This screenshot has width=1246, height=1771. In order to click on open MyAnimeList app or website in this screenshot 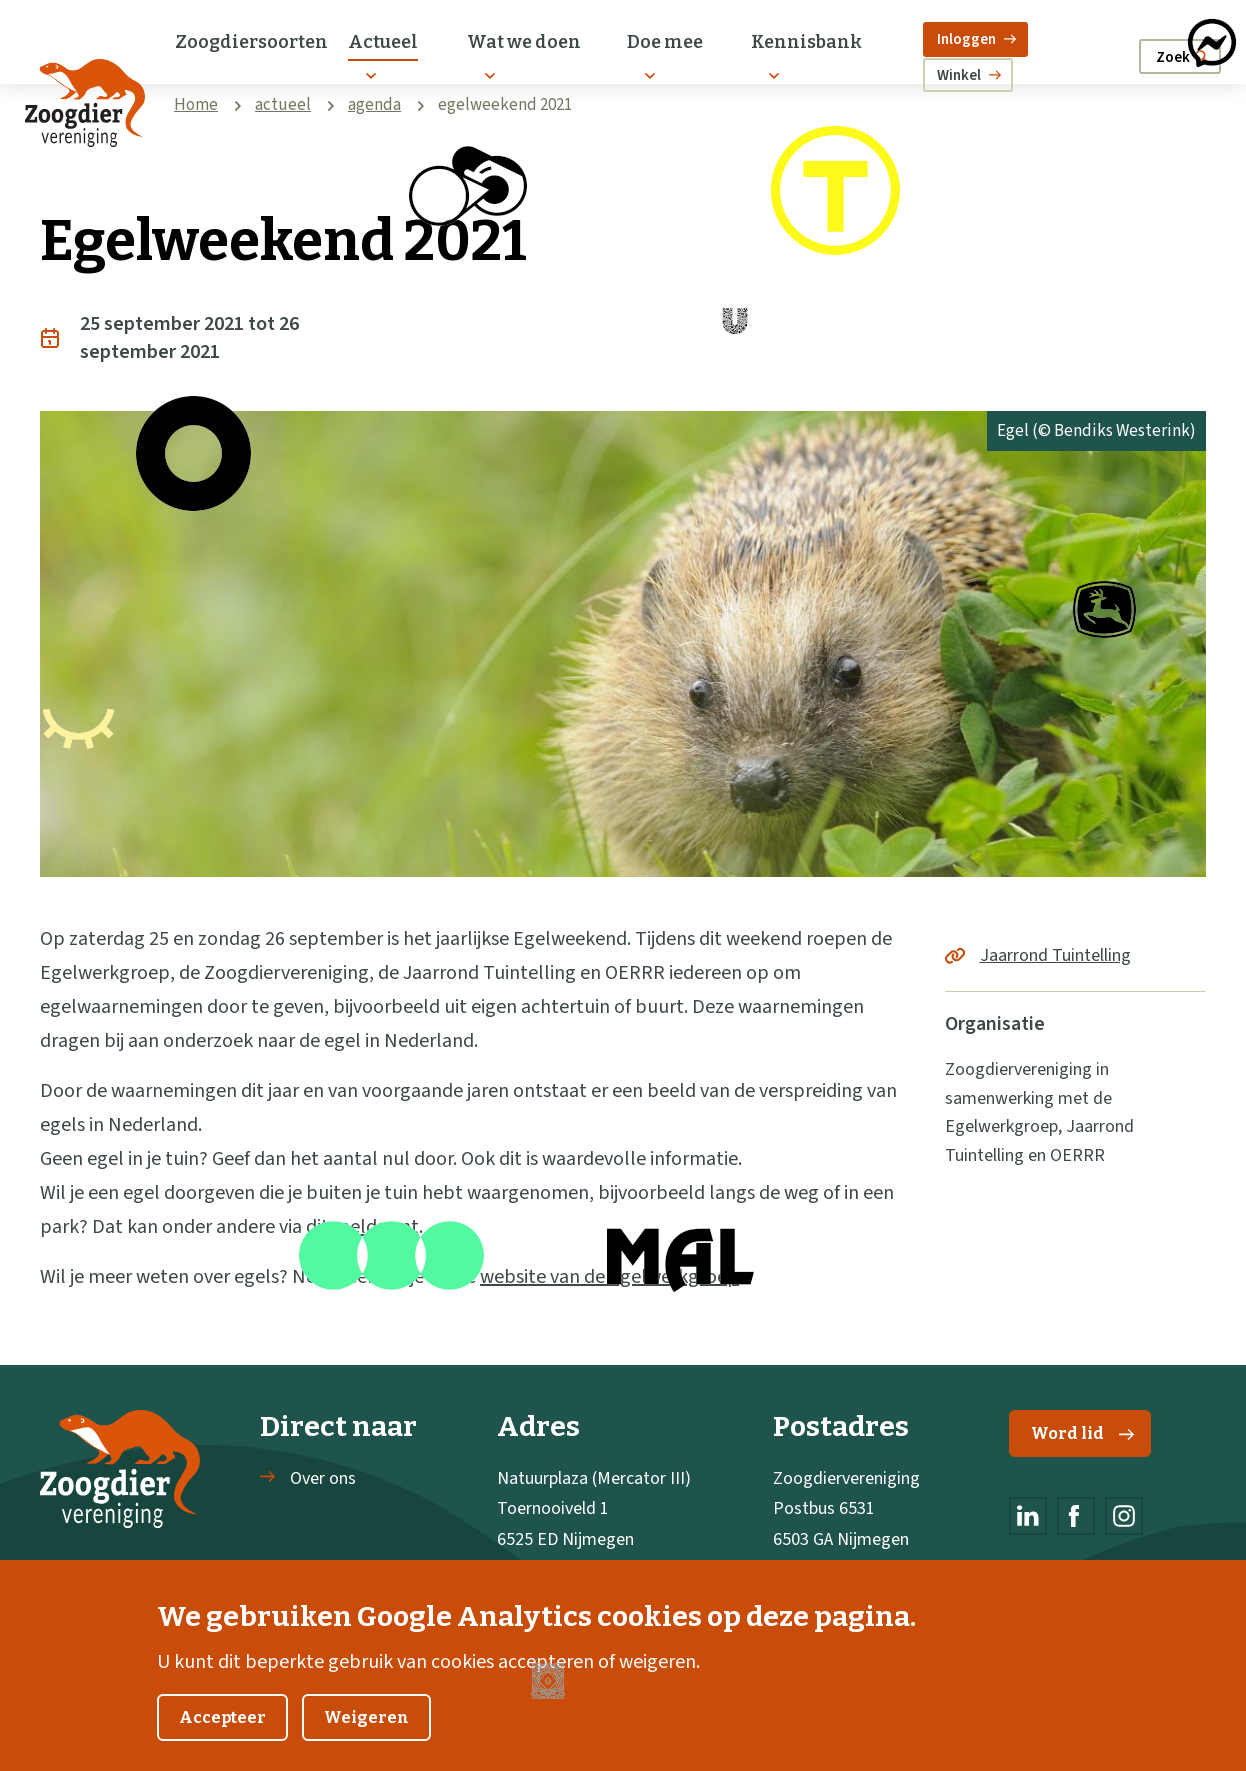, I will do `click(680, 1260)`.